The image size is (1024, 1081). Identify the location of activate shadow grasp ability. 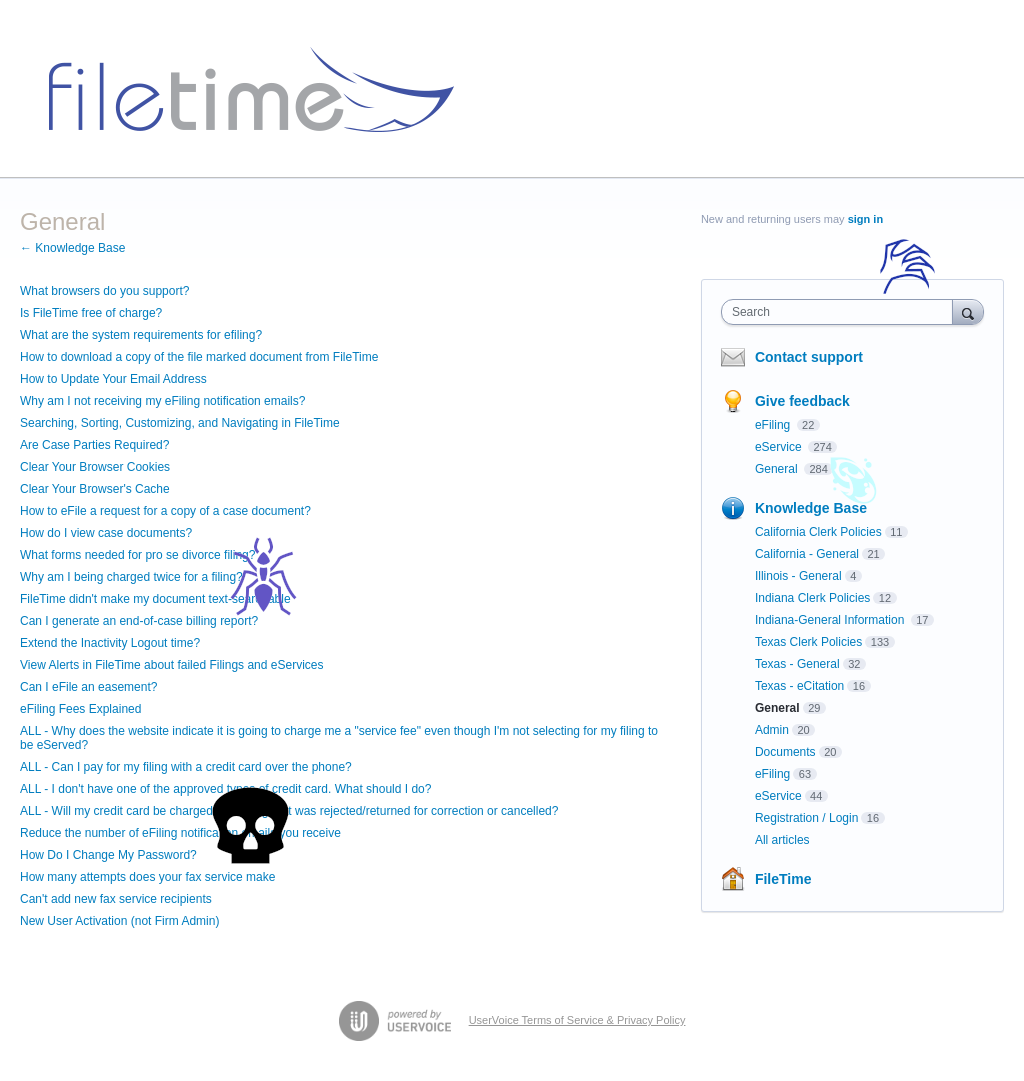
(907, 266).